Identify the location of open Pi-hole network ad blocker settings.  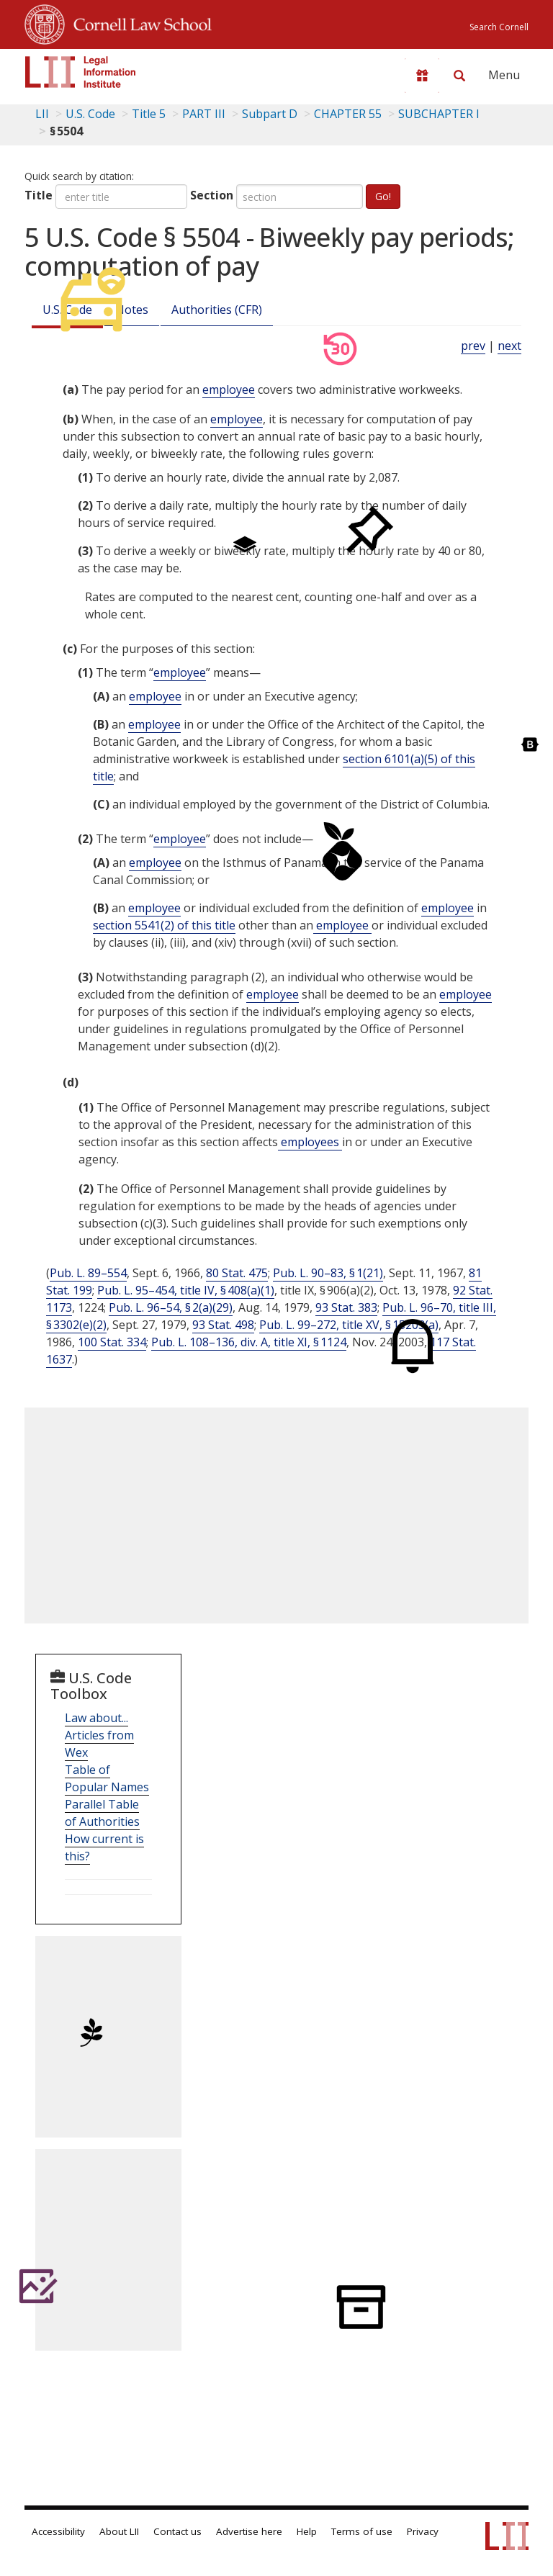
(342, 851).